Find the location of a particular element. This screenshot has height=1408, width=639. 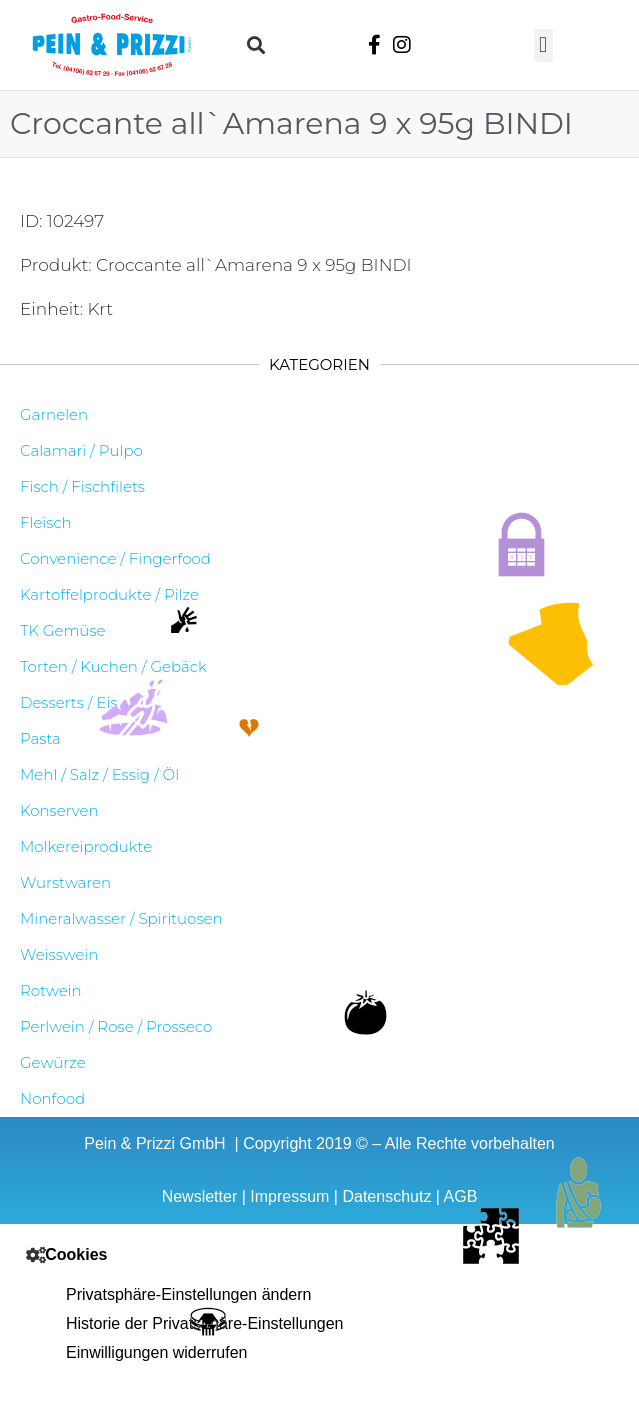

access puzzle or brain training games is located at coordinates (491, 1236).